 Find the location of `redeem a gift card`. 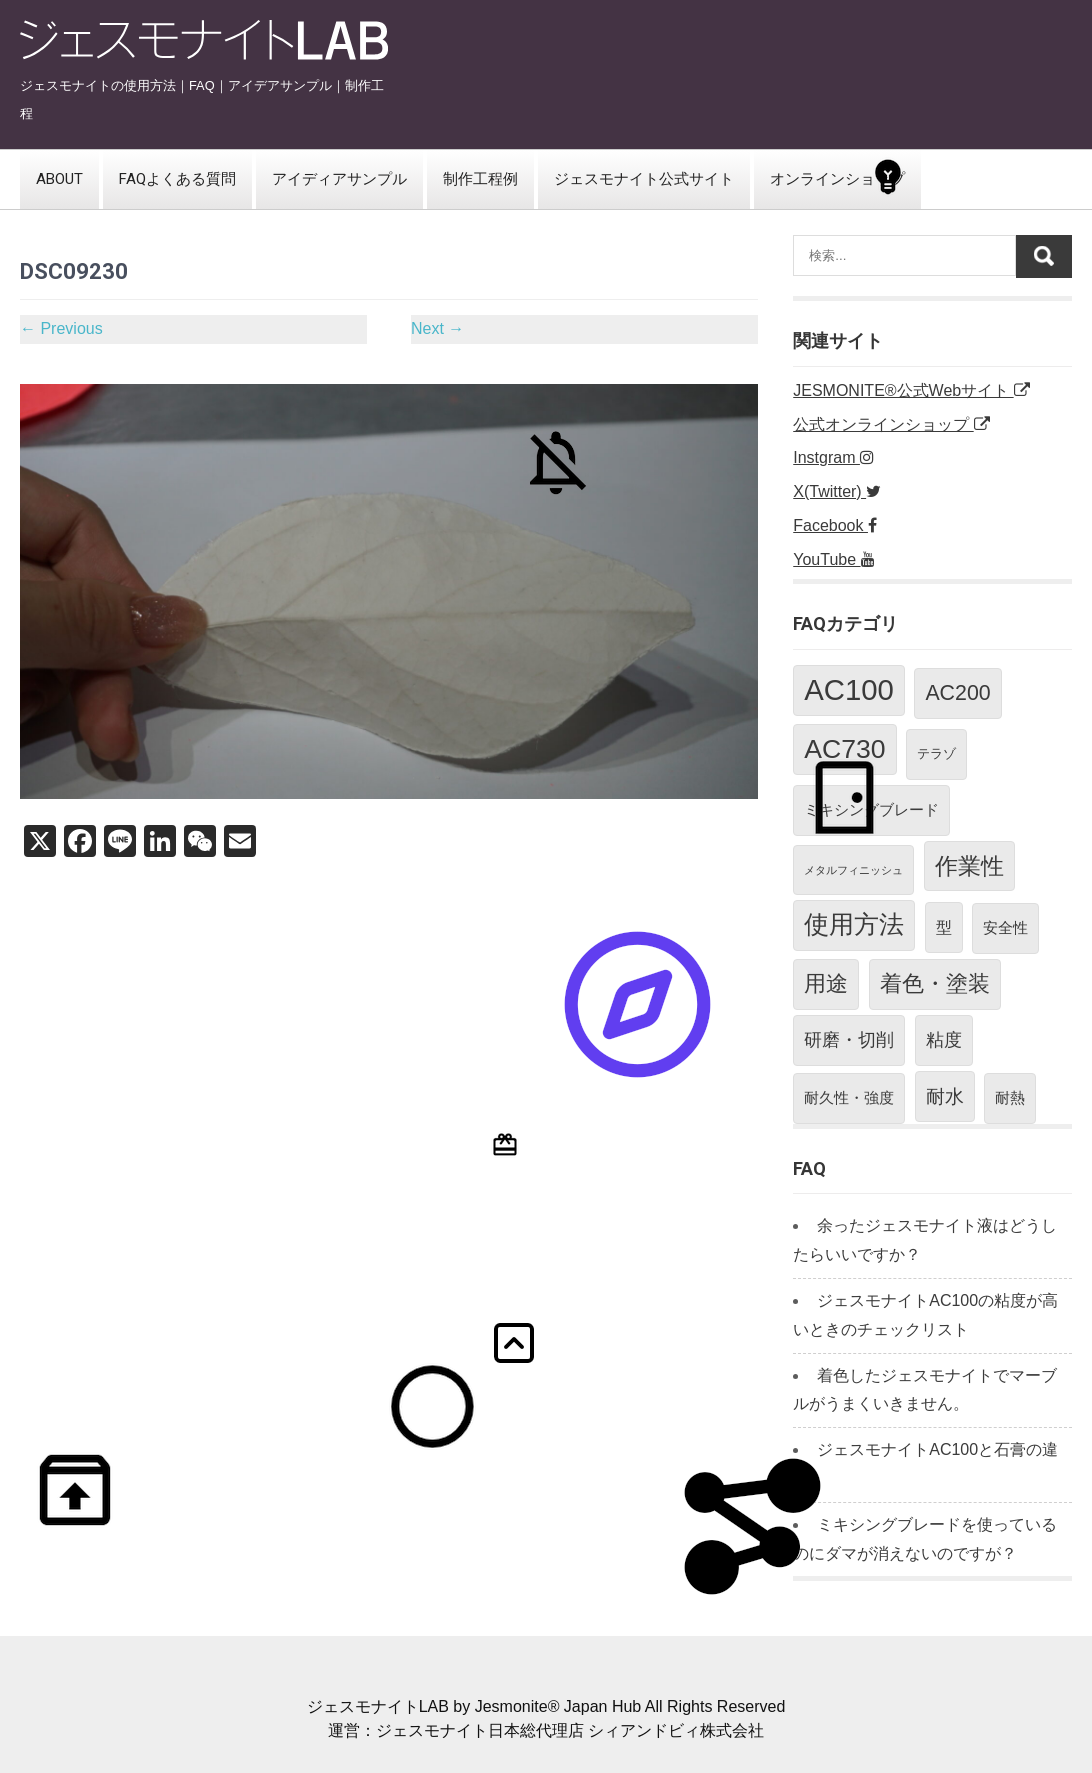

redeem a gift card is located at coordinates (505, 1145).